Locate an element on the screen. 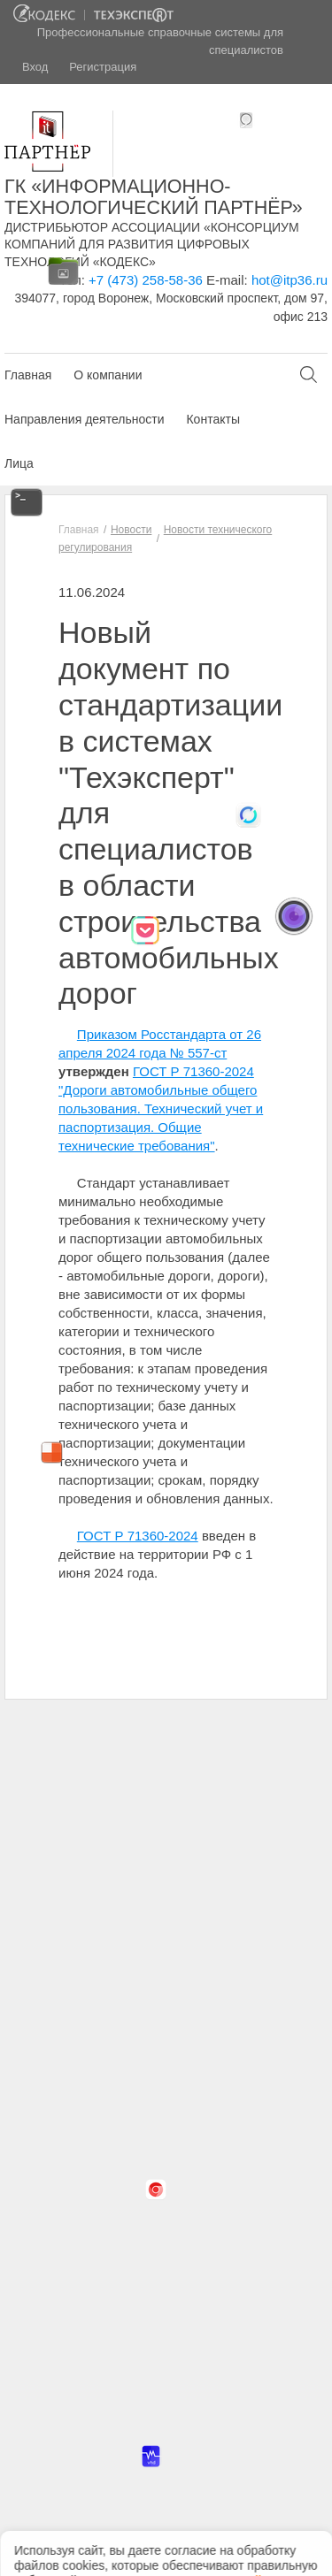  open disk utility application is located at coordinates (246, 120).